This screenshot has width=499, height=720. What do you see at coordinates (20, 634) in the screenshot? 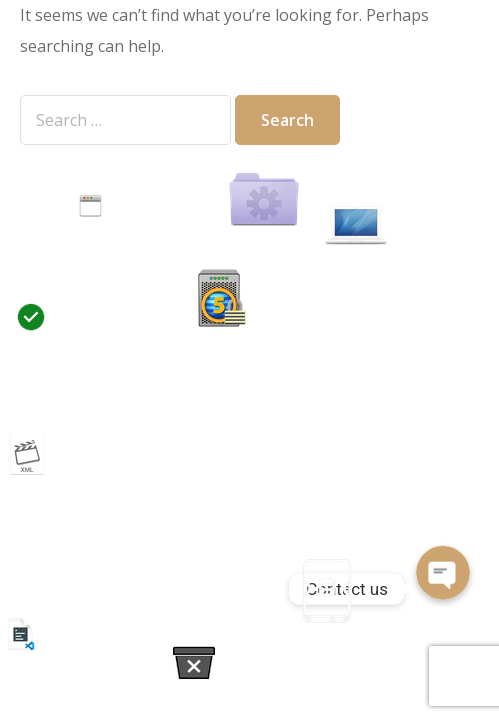
I see `open a shell script file in Visual Studio Code` at bounding box center [20, 634].